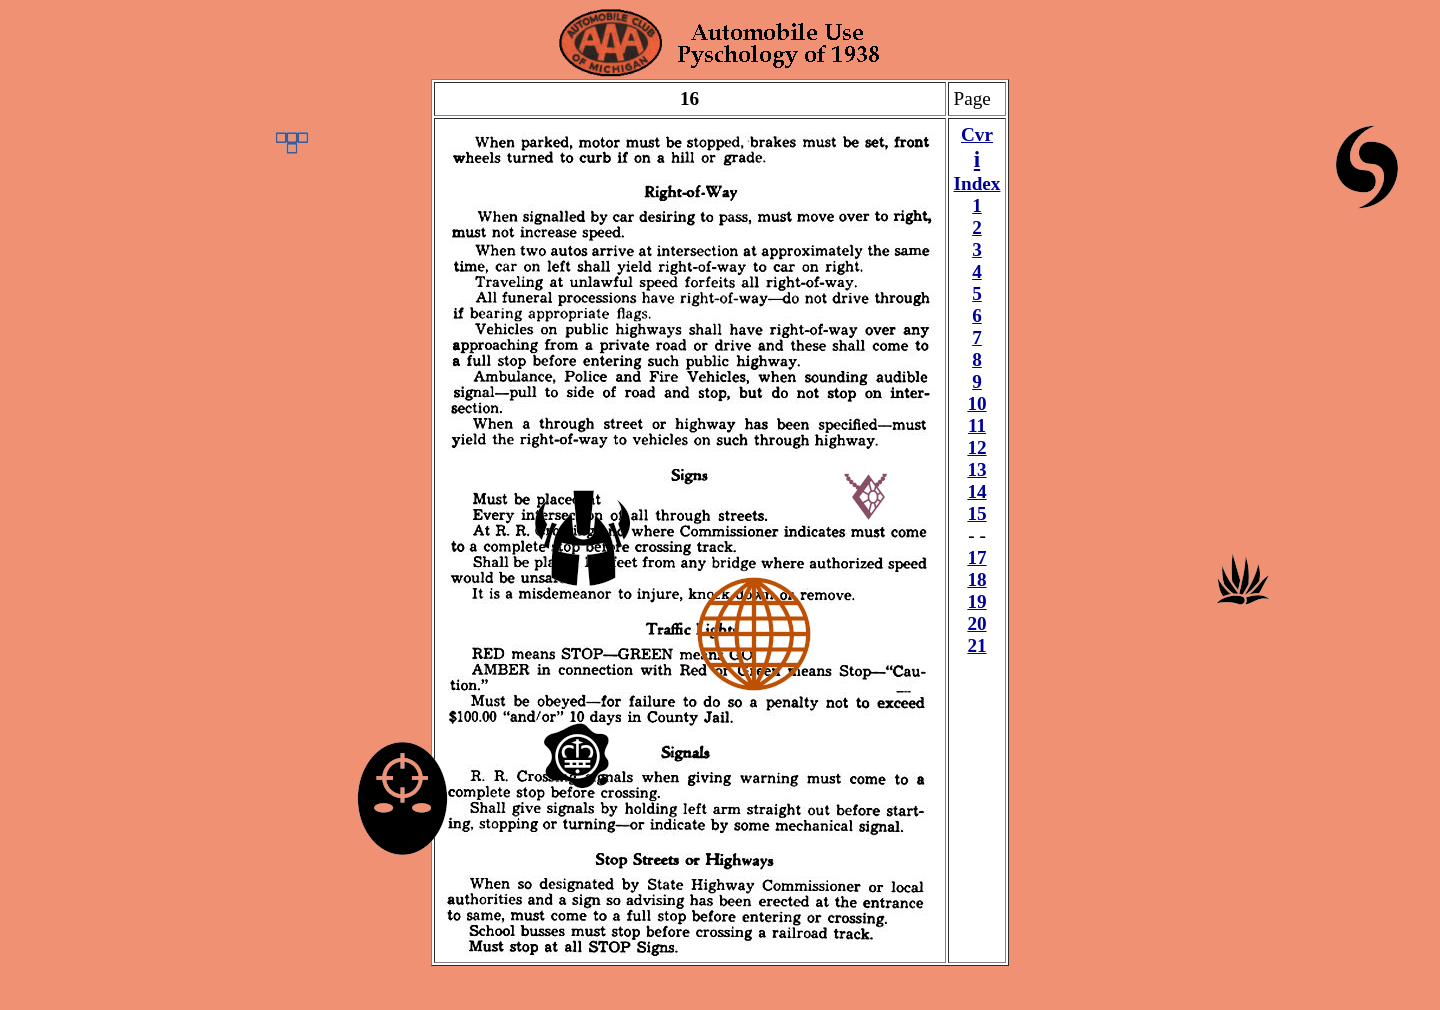 The width and height of the screenshot is (1440, 1010). Describe the element at coordinates (402, 798) in the screenshot. I see `headshot or critical hit indicator in a game` at that location.